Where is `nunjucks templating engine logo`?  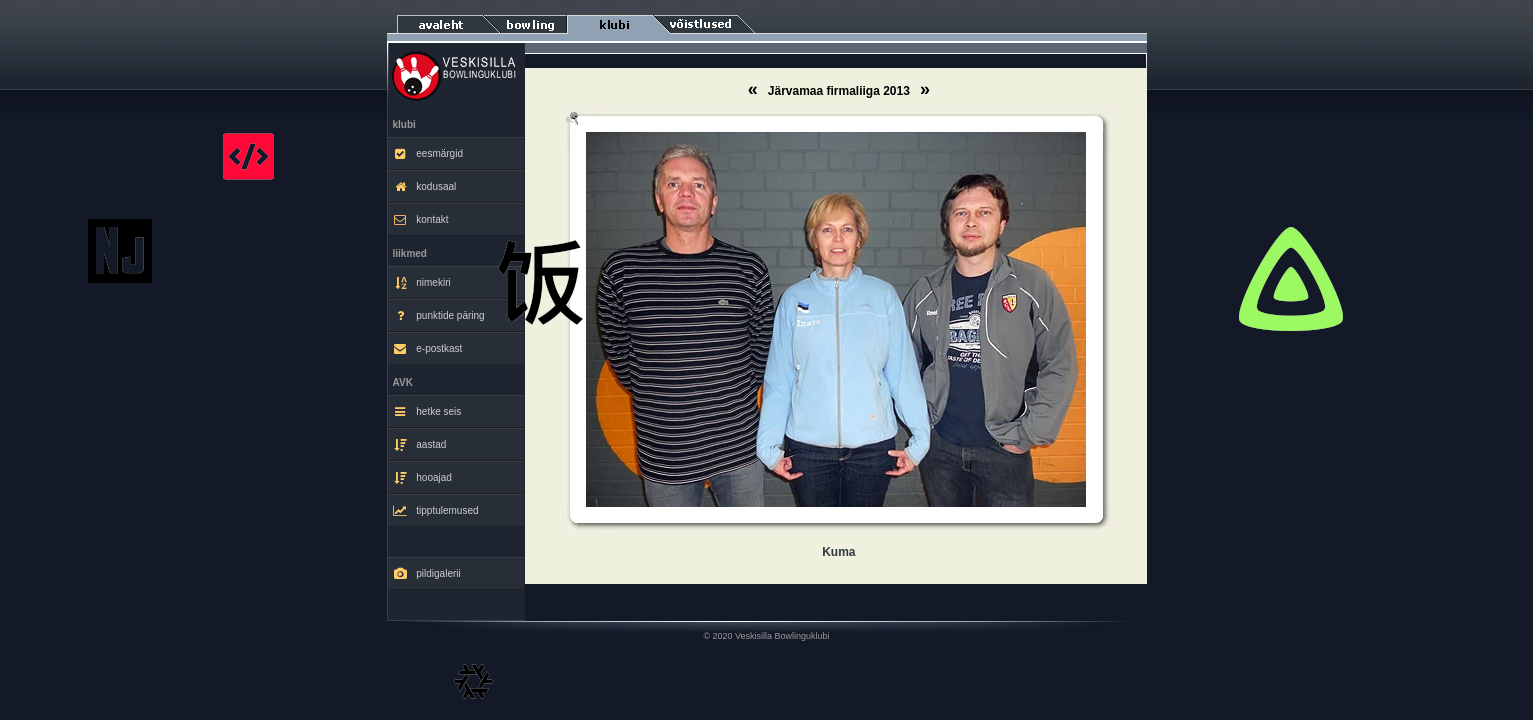
nunjucks templating engine logo is located at coordinates (120, 251).